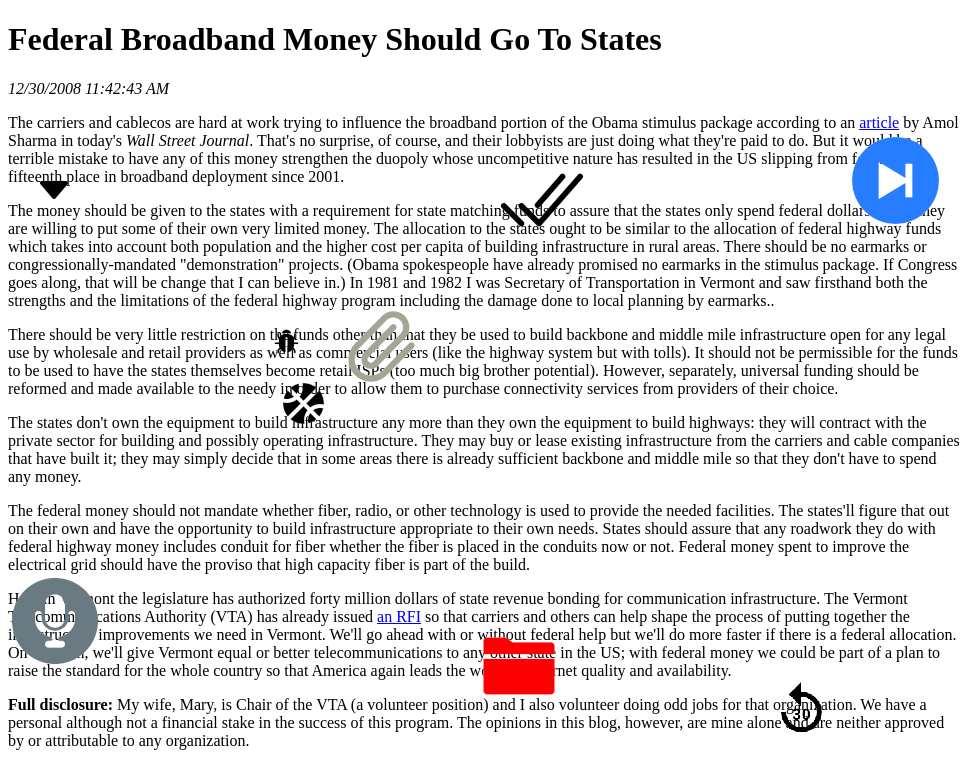 The height and width of the screenshot is (766, 969). Describe the element at coordinates (380, 346) in the screenshot. I see `attach a file to your message` at that location.